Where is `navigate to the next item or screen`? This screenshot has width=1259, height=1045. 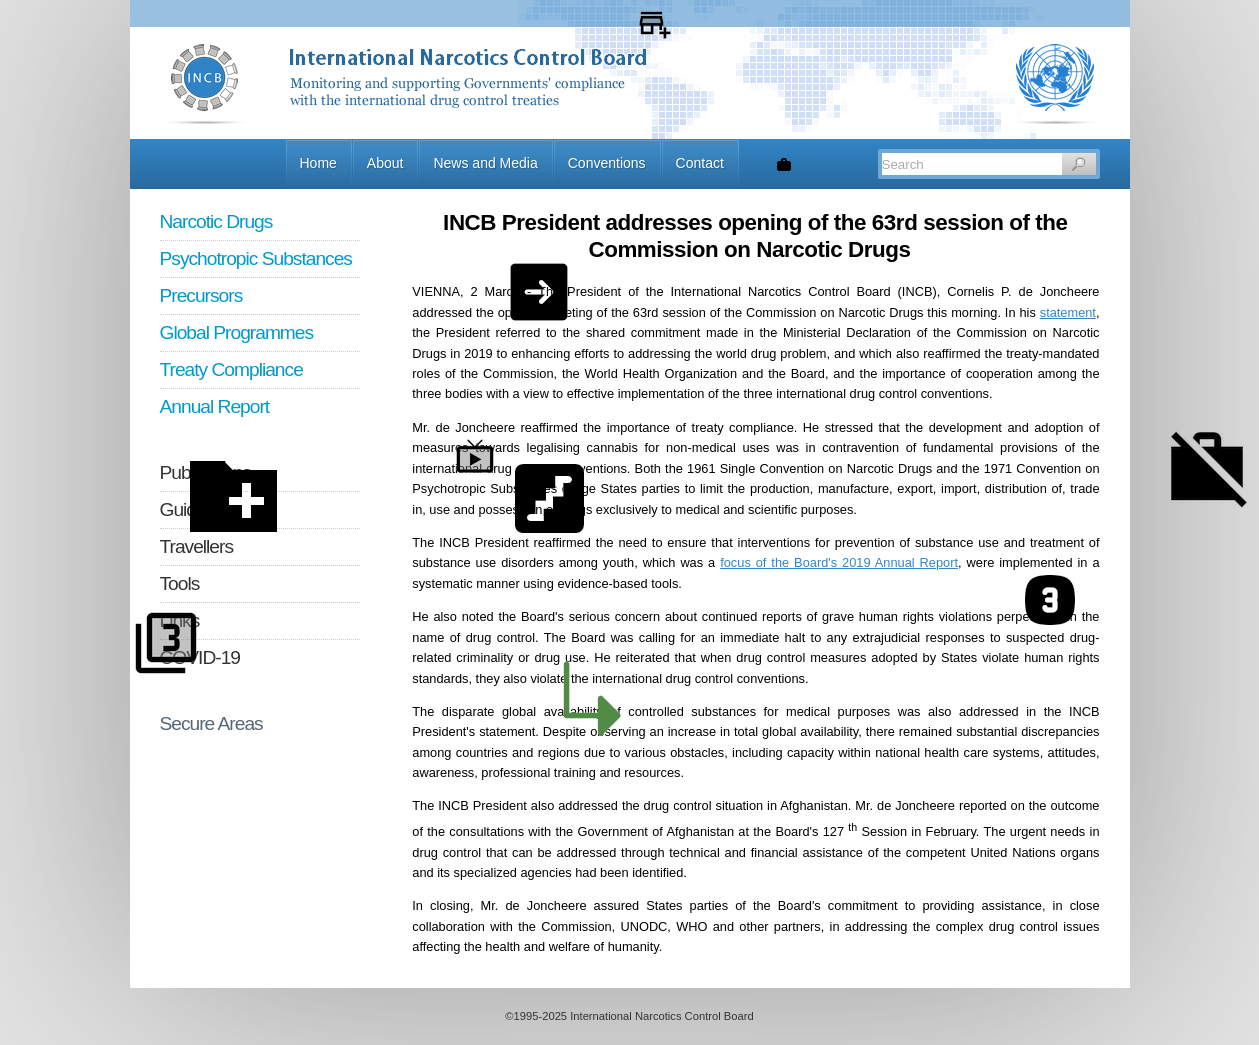
navigate to the next item or screen is located at coordinates (539, 292).